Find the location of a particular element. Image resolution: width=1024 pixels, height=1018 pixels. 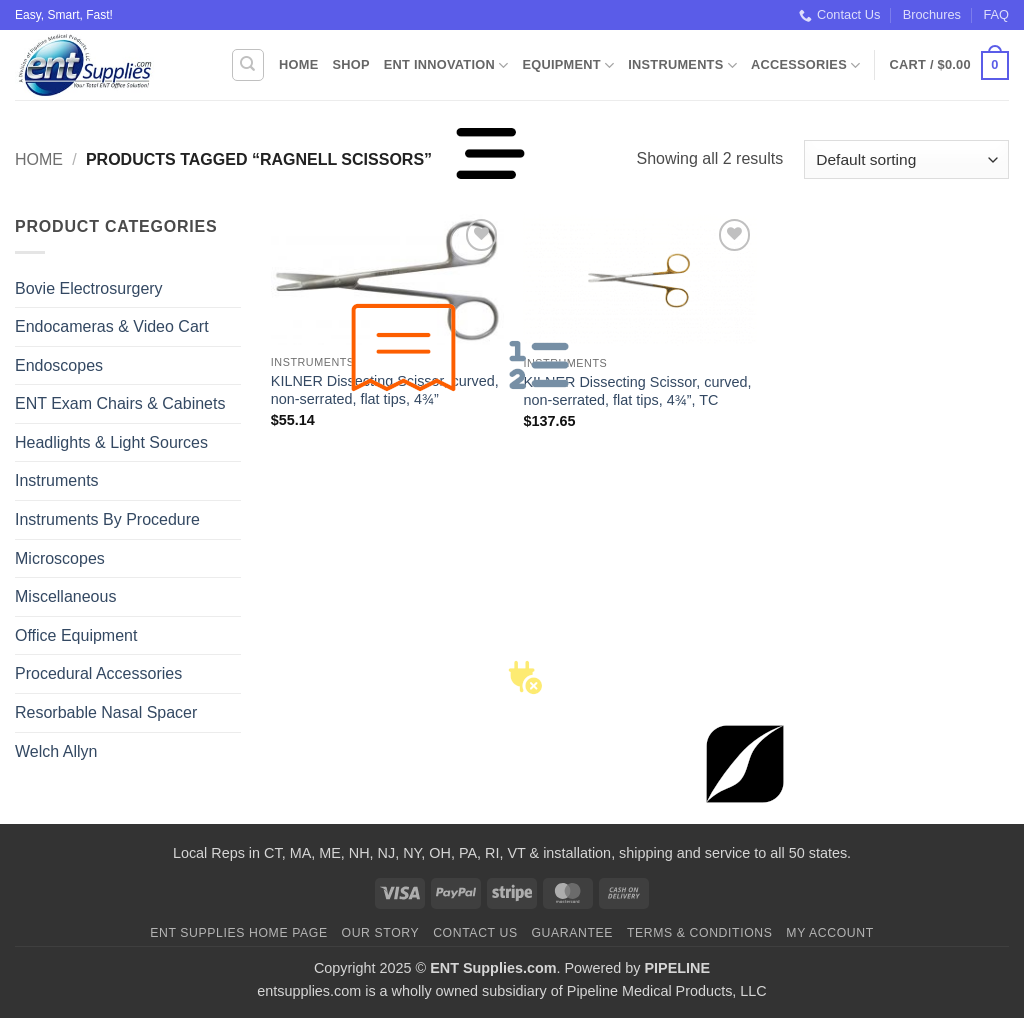

pied piper company logo is located at coordinates (745, 764).